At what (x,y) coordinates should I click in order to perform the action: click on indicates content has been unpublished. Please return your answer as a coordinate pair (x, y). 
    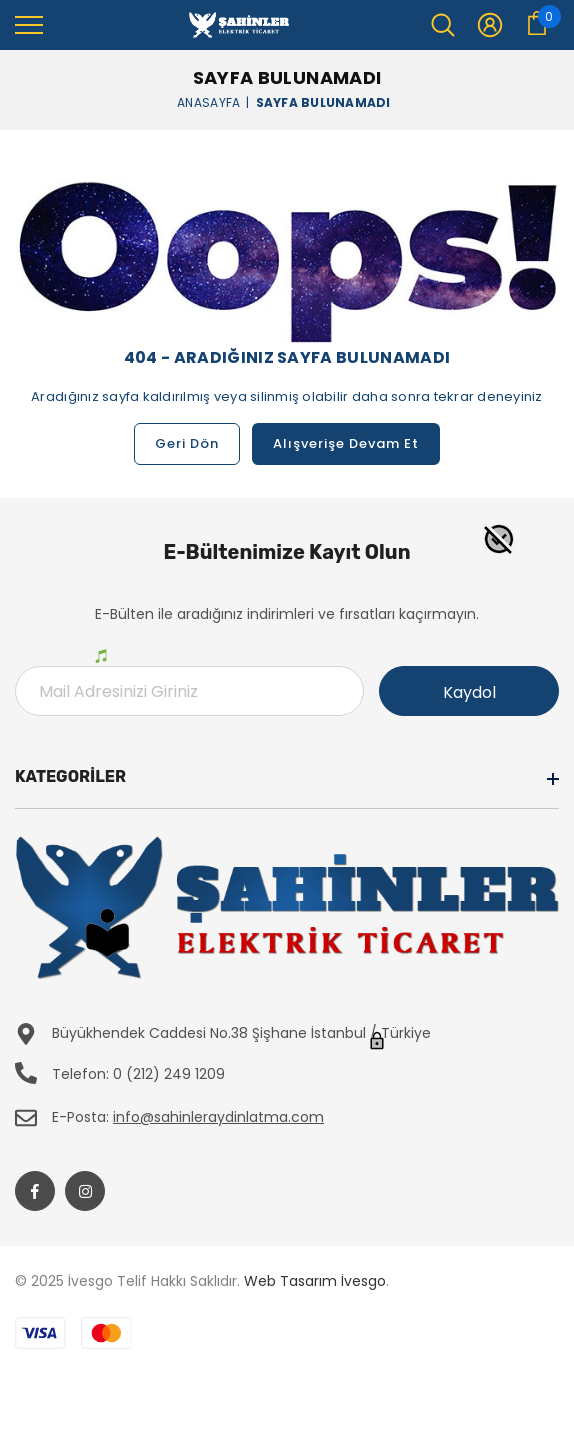
    Looking at the image, I should click on (499, 539).